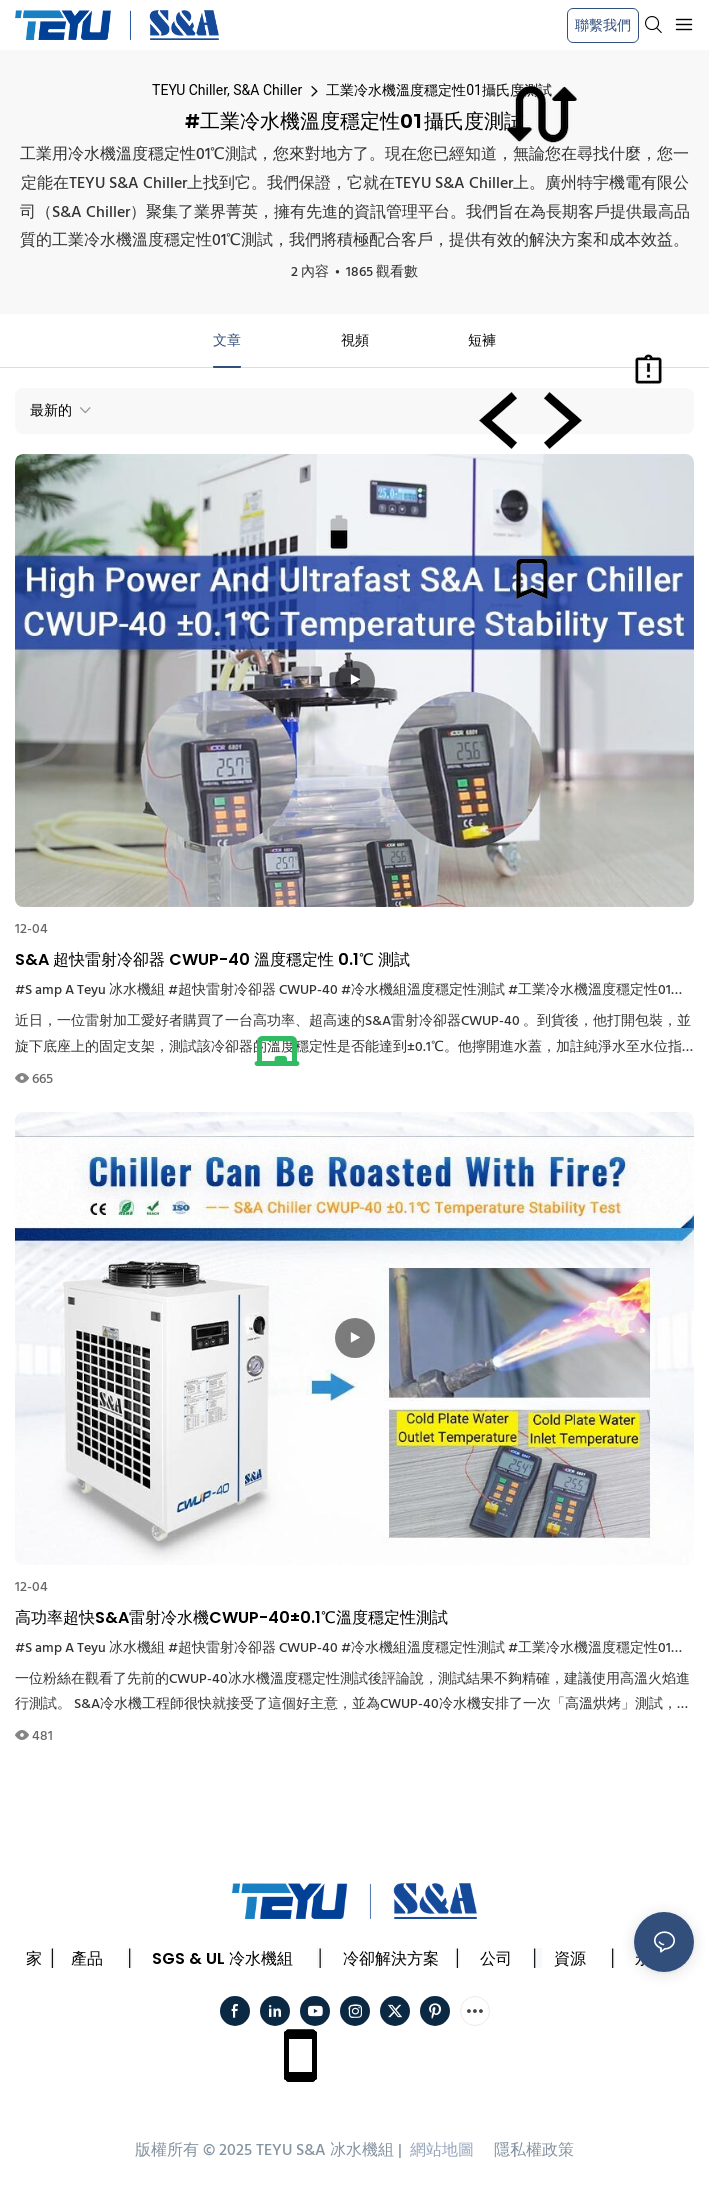  I want to click on indicates battery level at approximately 60%, so click(339, 532).